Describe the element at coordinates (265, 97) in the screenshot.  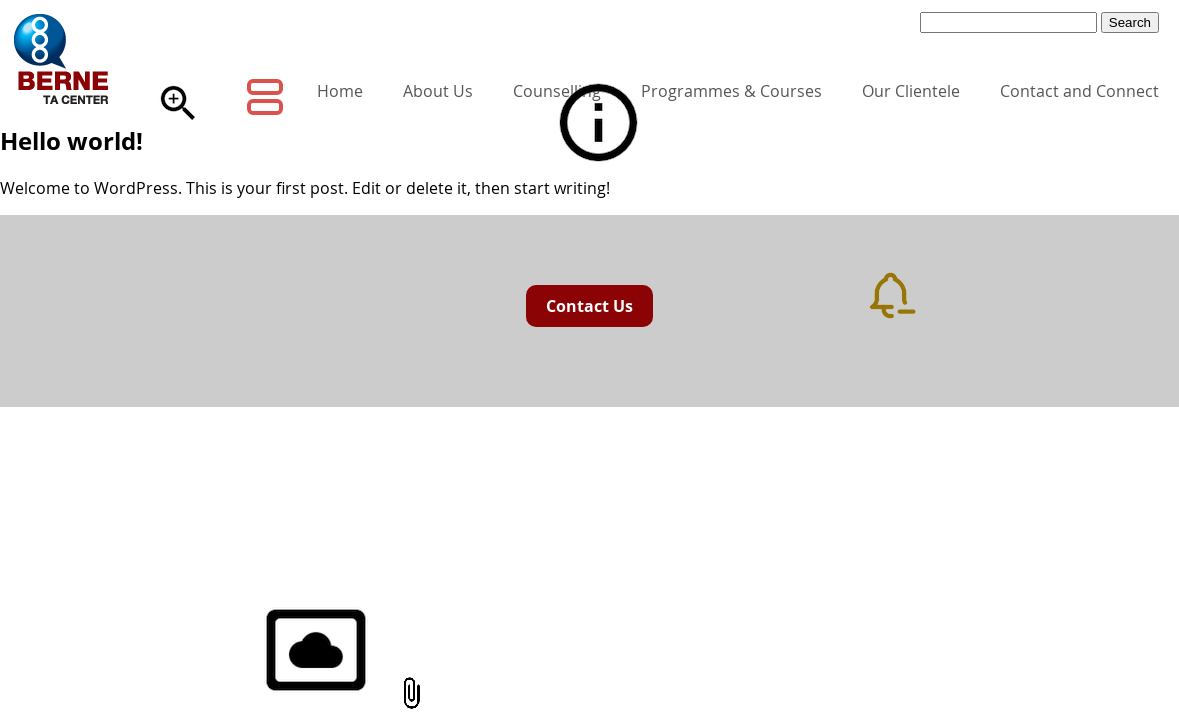
I see `switch to list view` at that location.